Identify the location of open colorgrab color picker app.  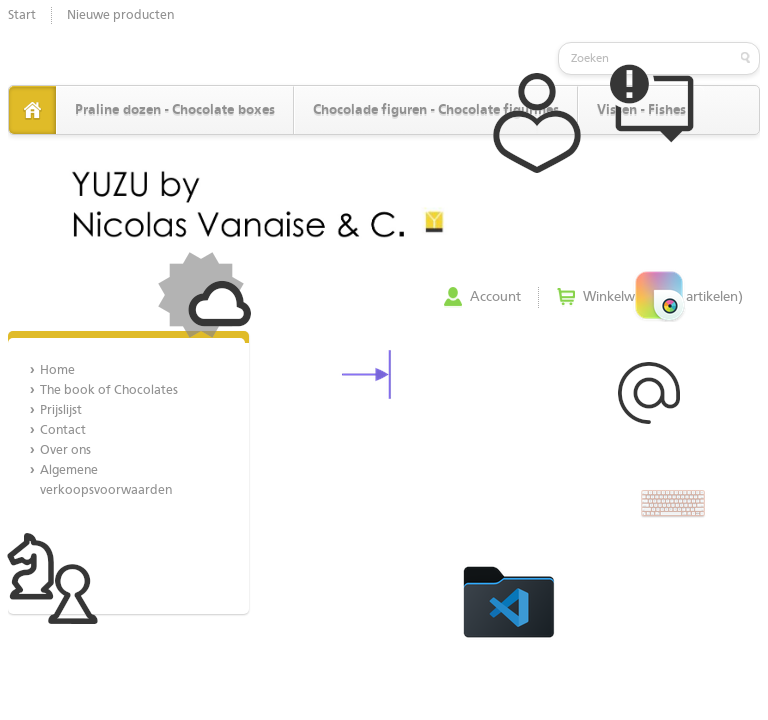
(659, 295).